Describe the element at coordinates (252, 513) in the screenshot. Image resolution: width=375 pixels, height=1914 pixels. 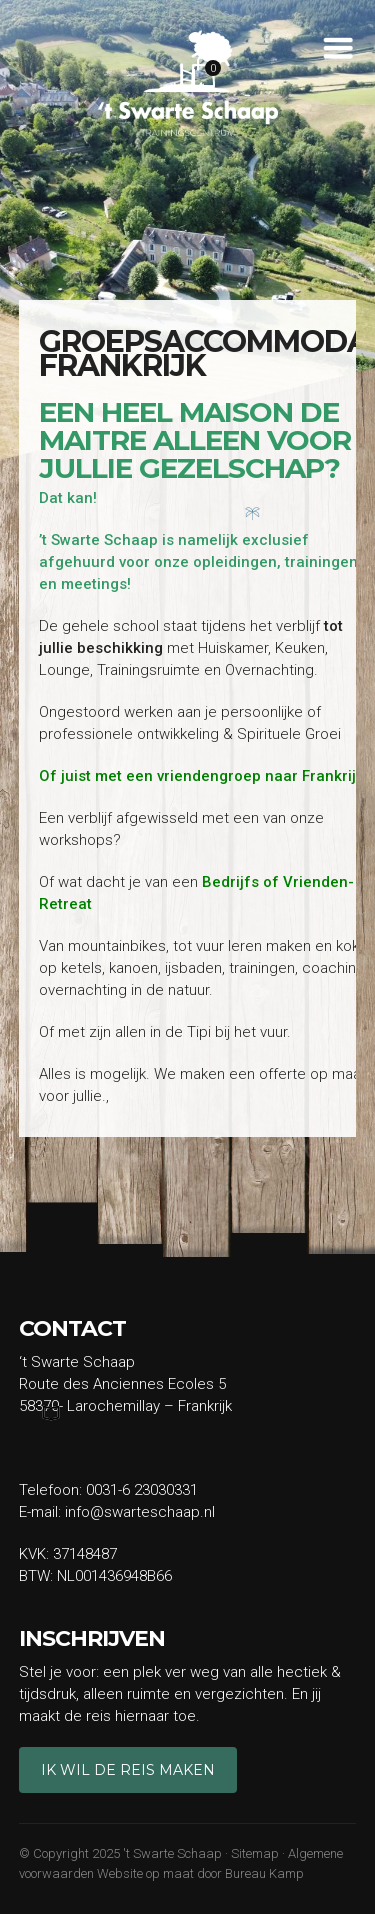
I see `browse vacation or tropical destinations` at that location.